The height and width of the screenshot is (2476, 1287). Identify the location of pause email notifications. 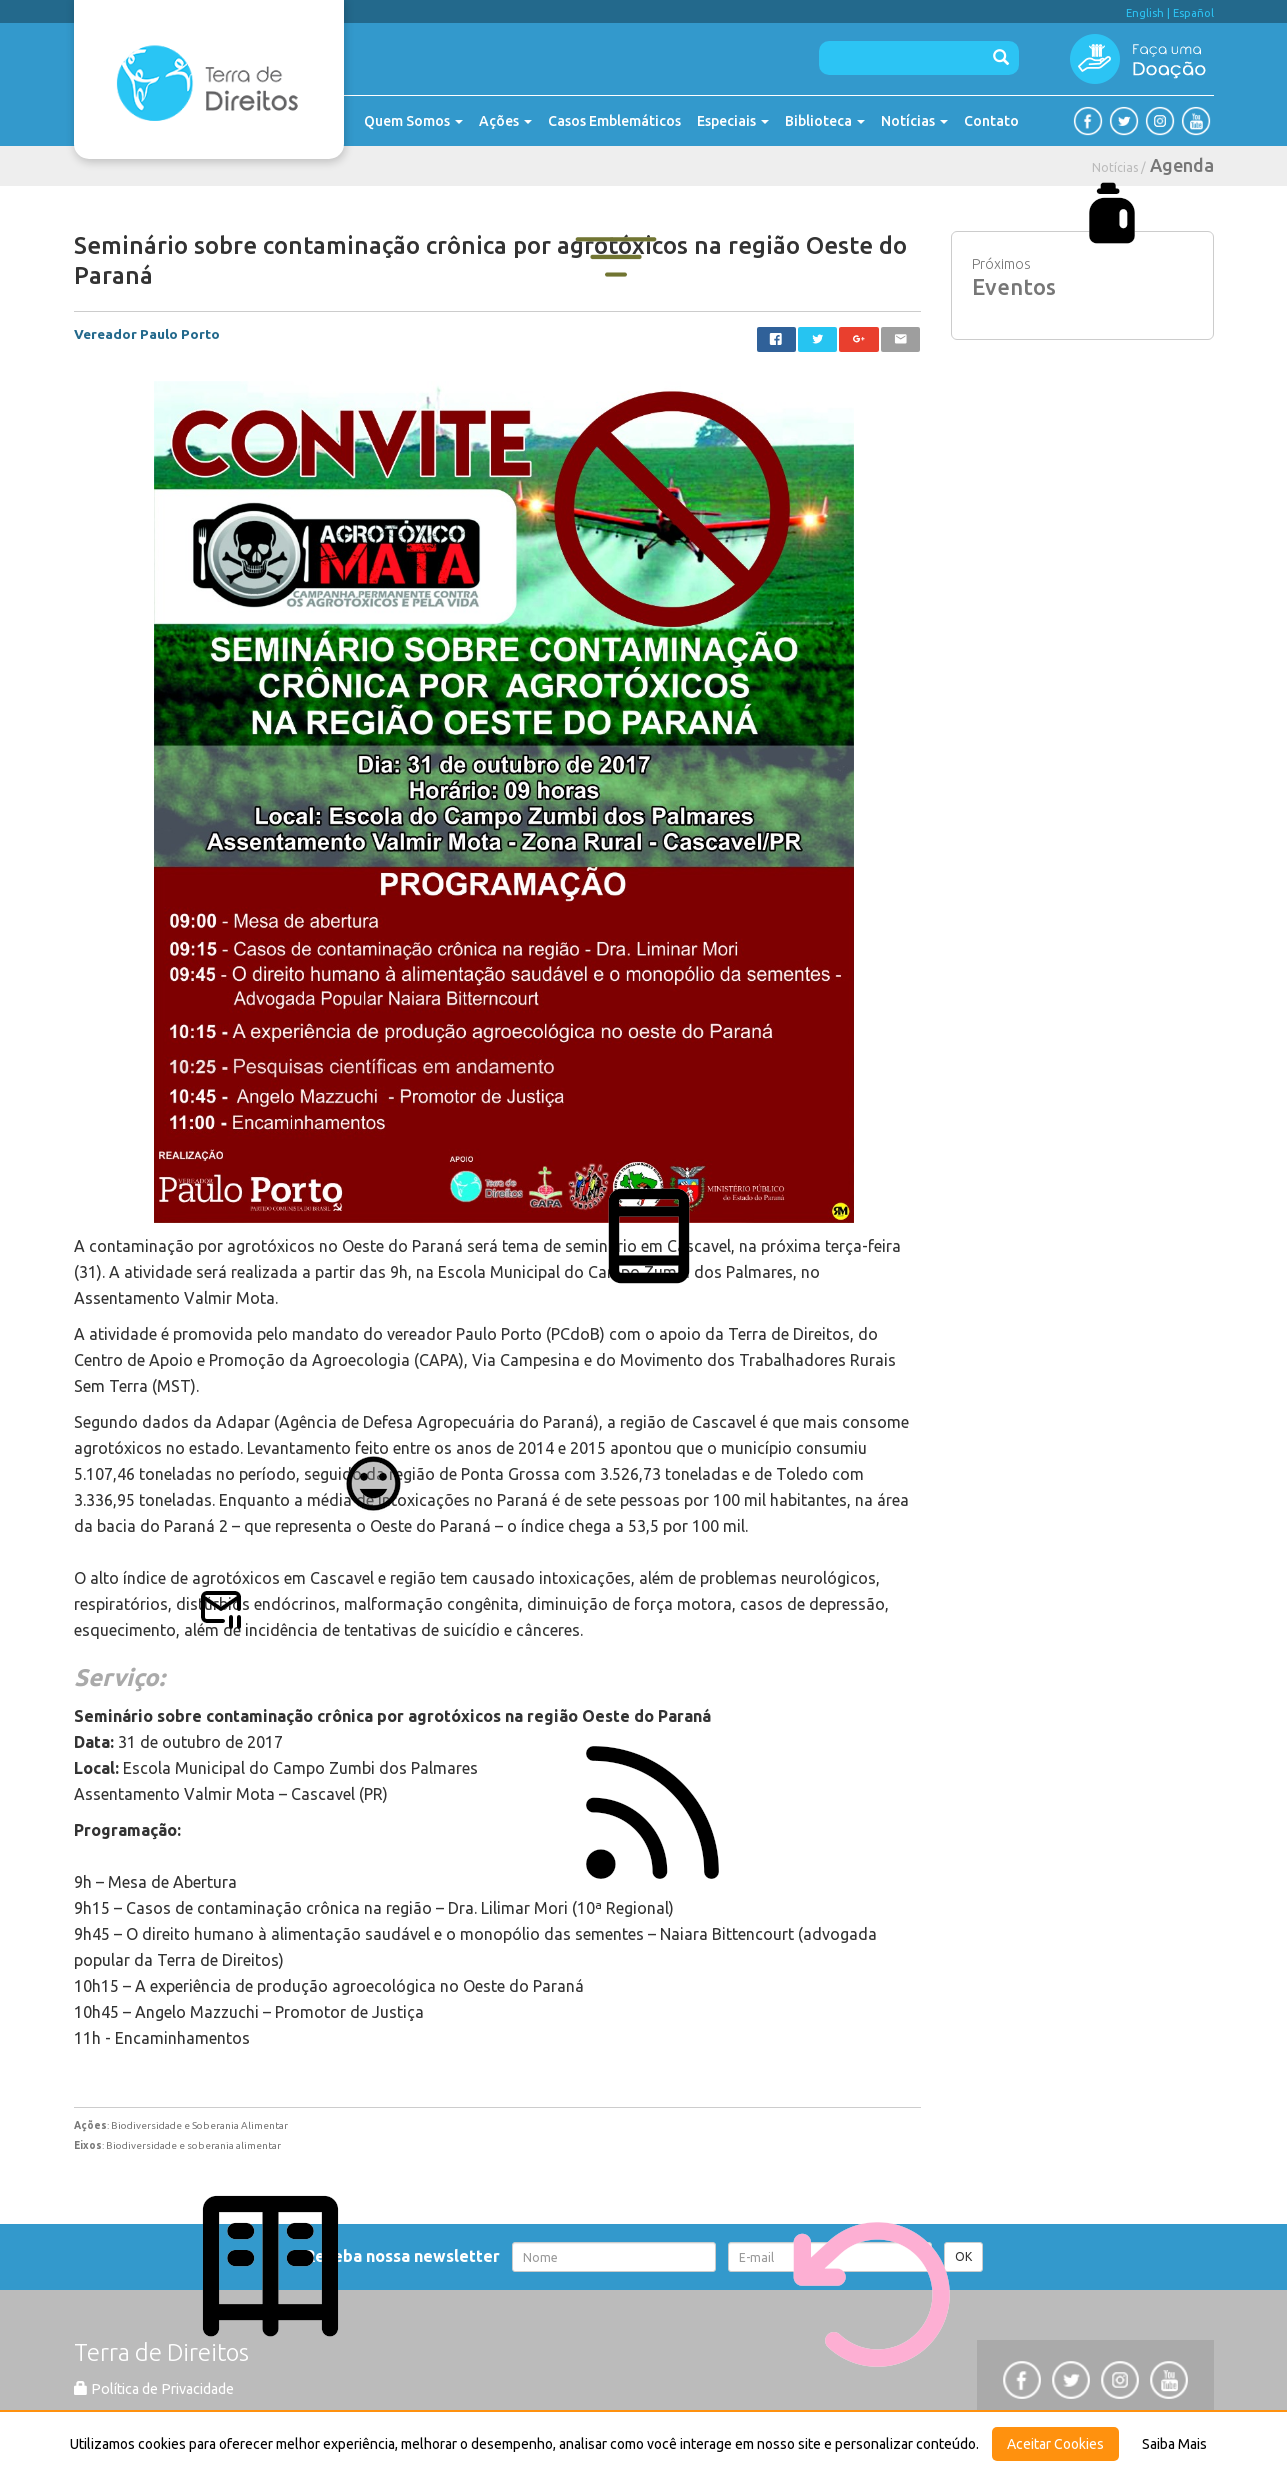
(221, 1607).